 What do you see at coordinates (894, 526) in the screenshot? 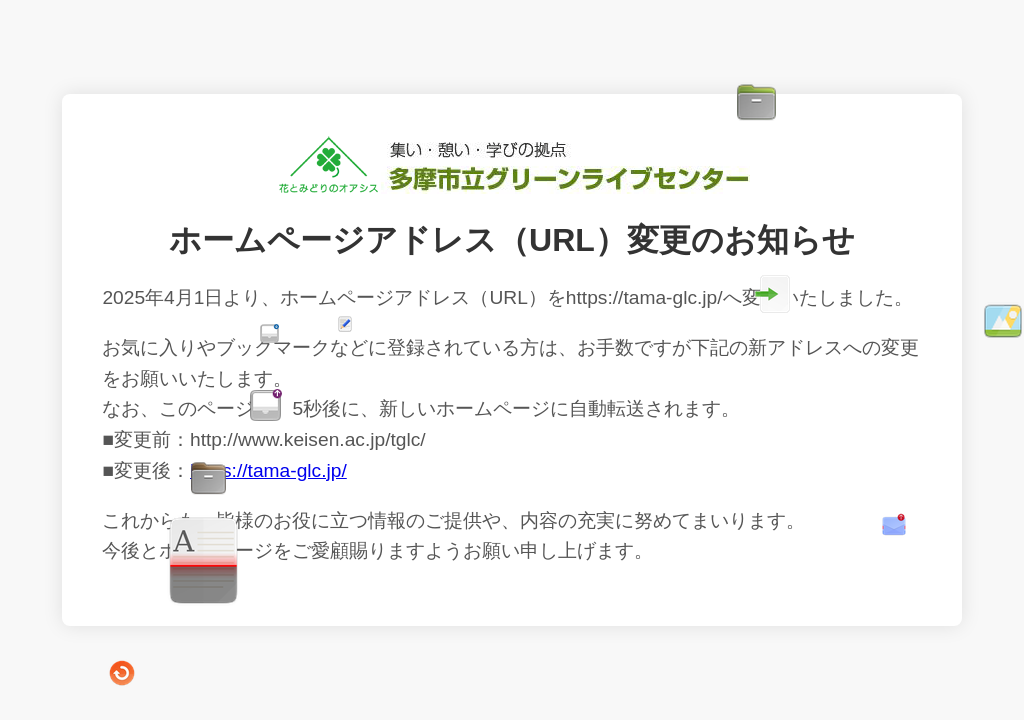
I see `send an email or message` at bounding box center [894, 526].